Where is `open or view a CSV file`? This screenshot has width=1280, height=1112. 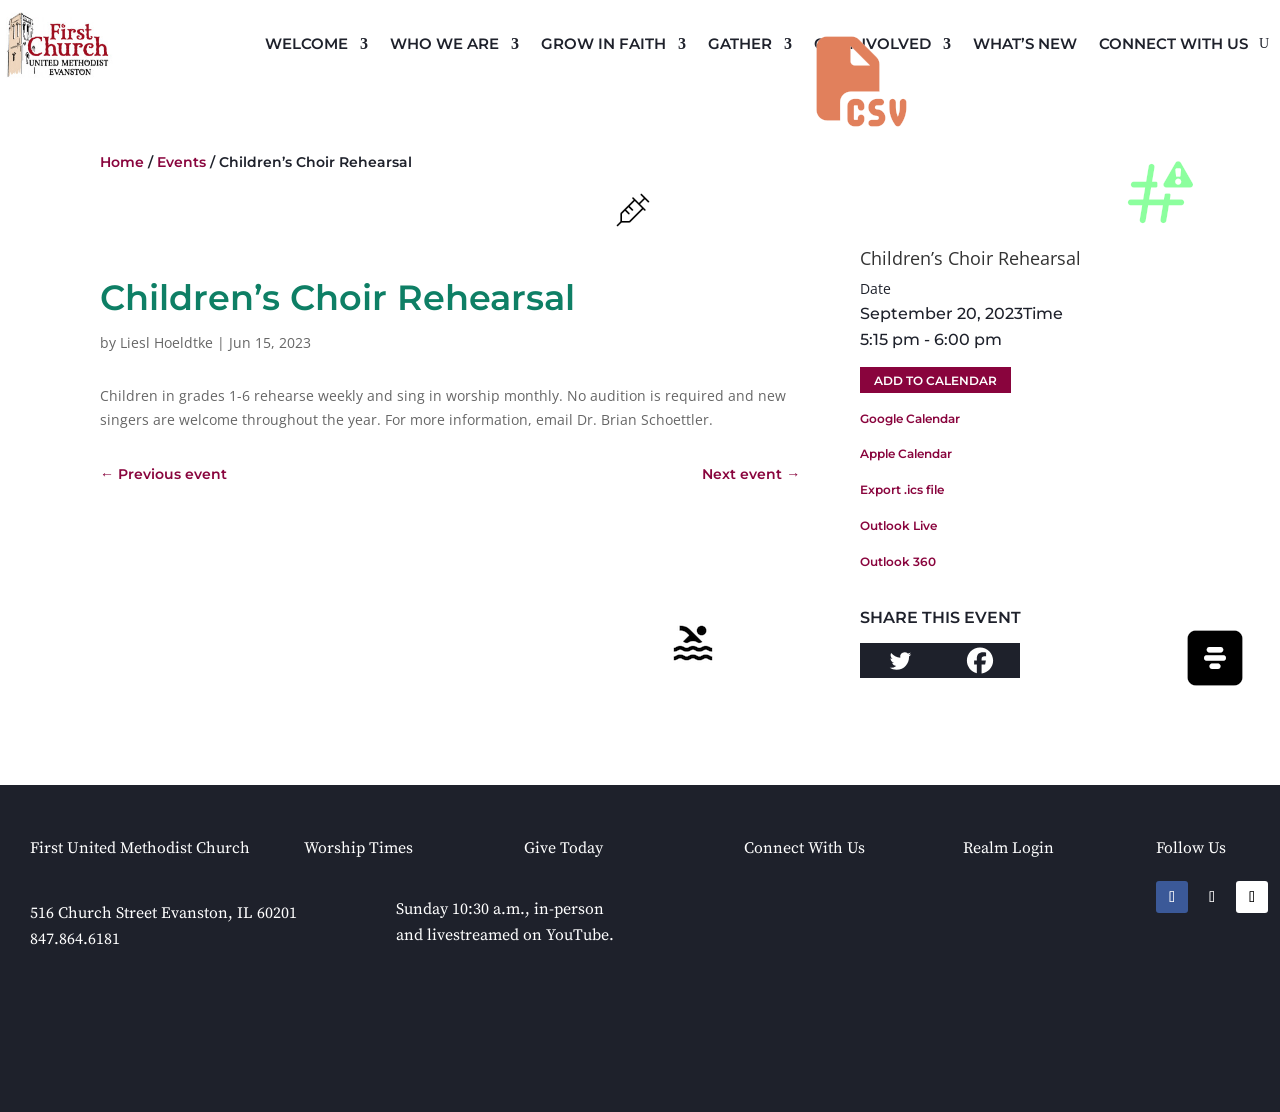 open or view a CSV file is located at coordinates (858, 78).